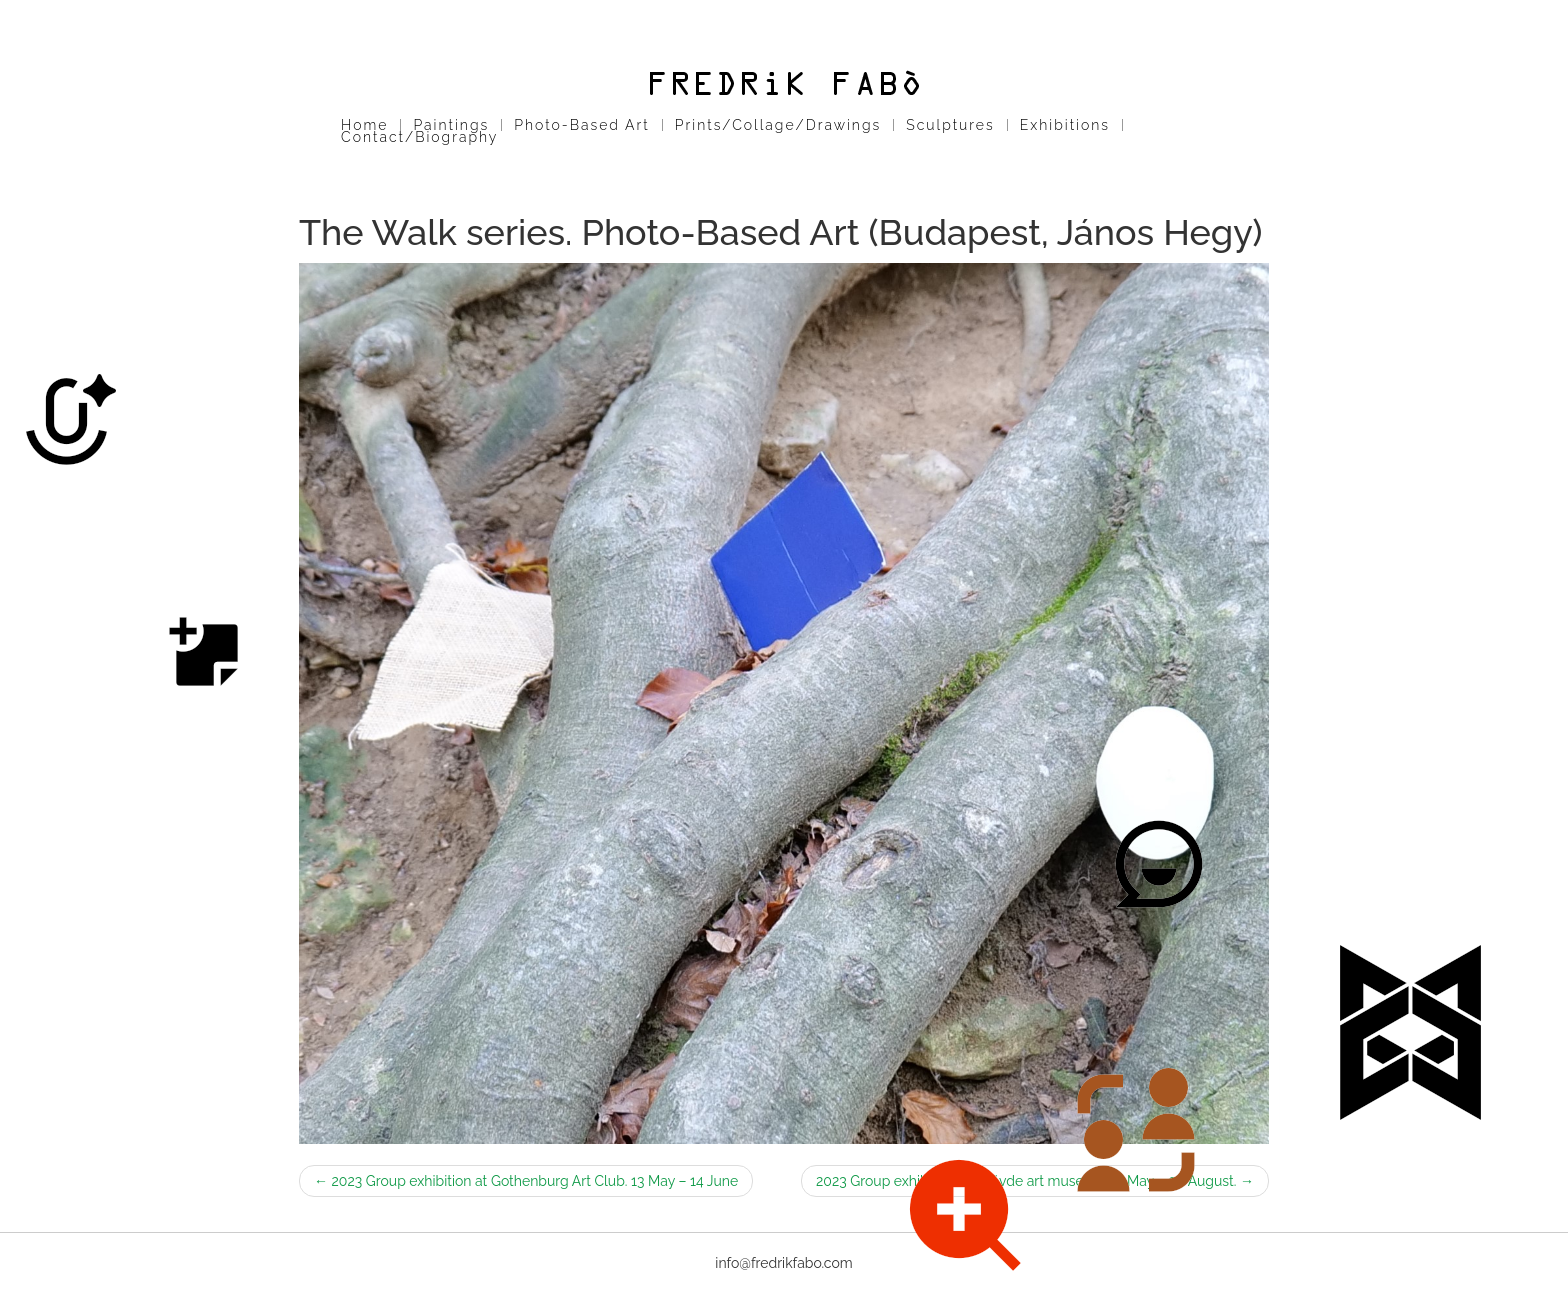  What do you see at coordinates (207, 655) in the screenshot?
I see `create a new sticky note` at bounding box center [207, 655].